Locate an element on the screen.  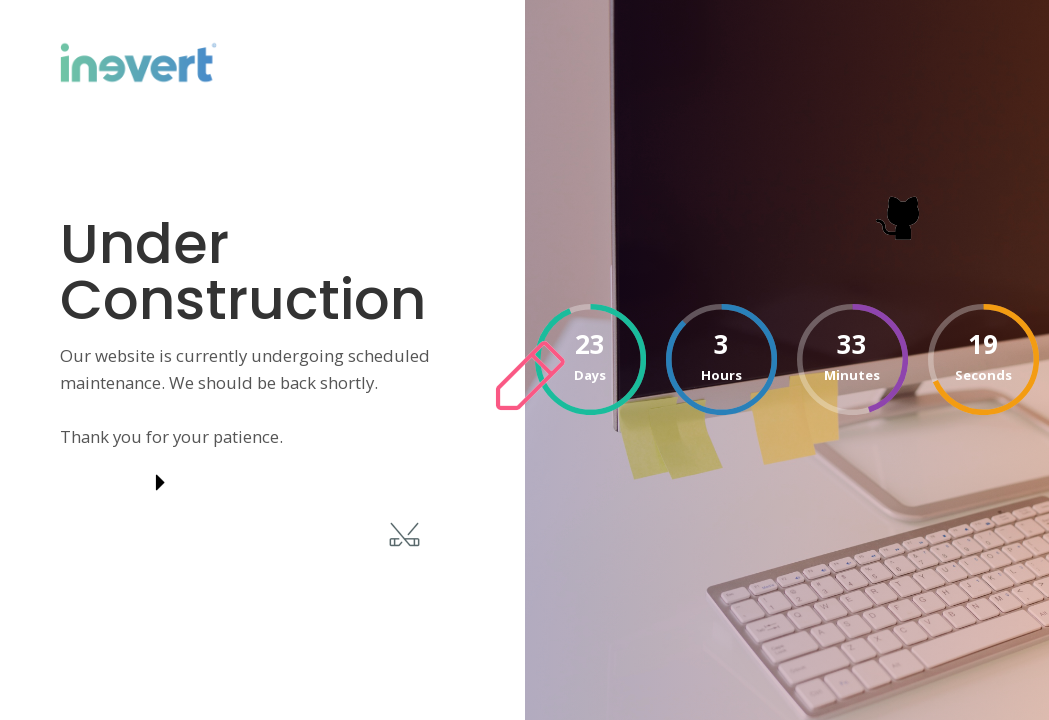
edit content or text is located at coordinates (529, 377).